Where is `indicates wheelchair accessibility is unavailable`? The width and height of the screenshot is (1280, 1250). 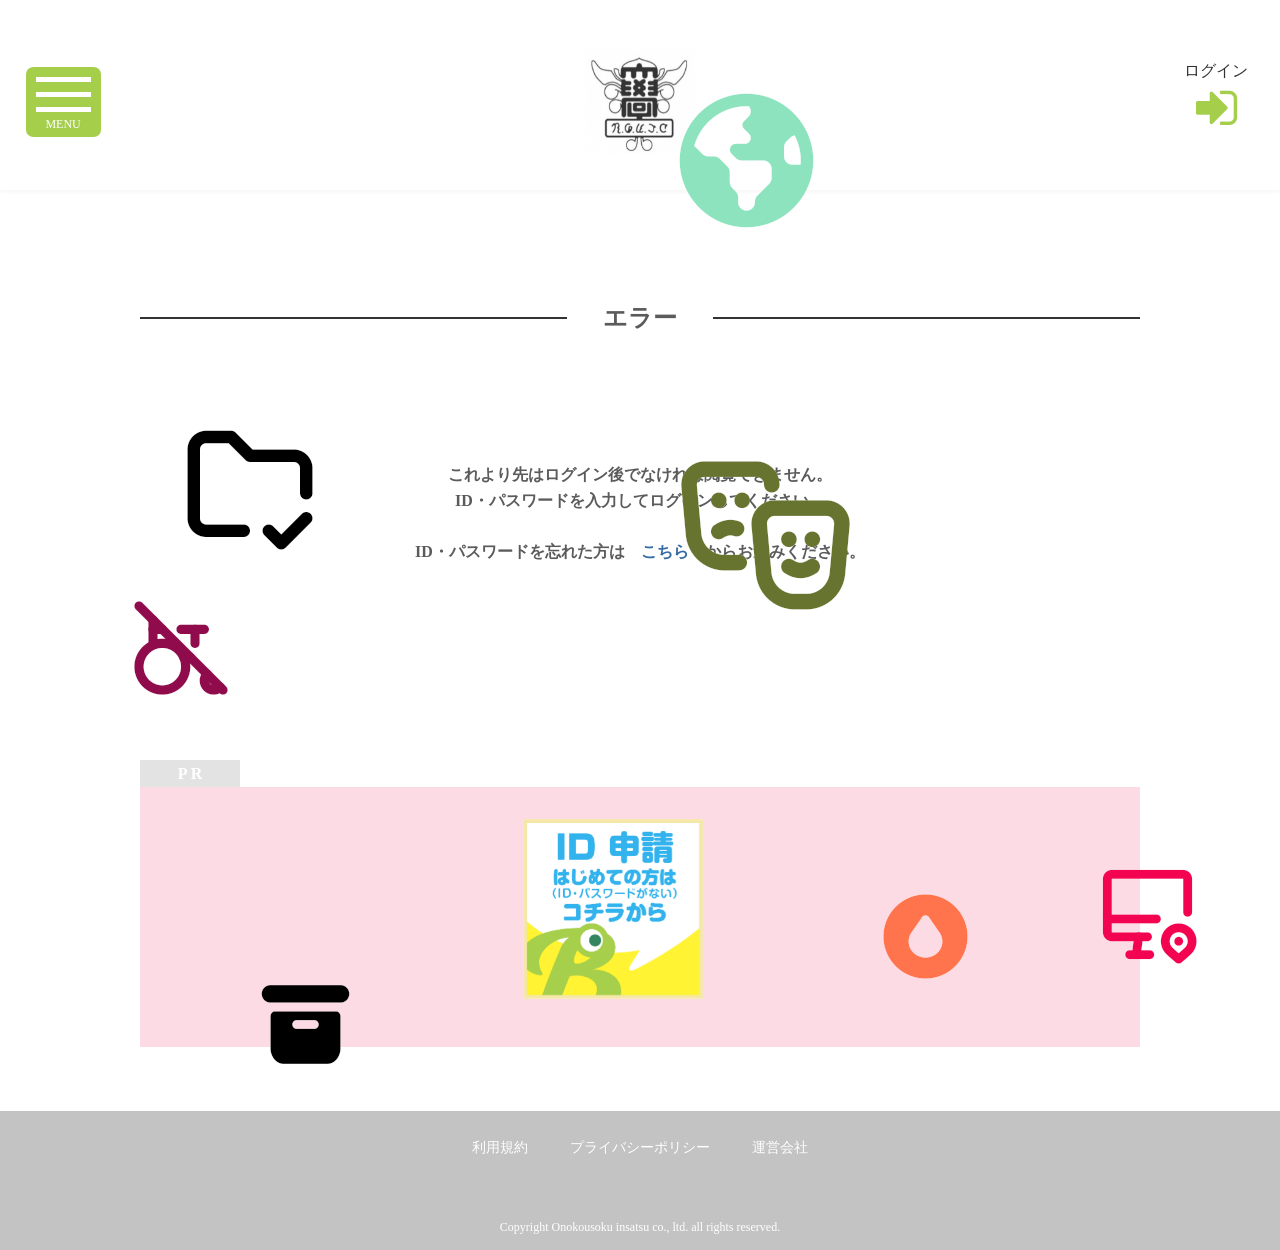
indicates wheelchair accessibility is unavailable is located at coordinates (181, 648).